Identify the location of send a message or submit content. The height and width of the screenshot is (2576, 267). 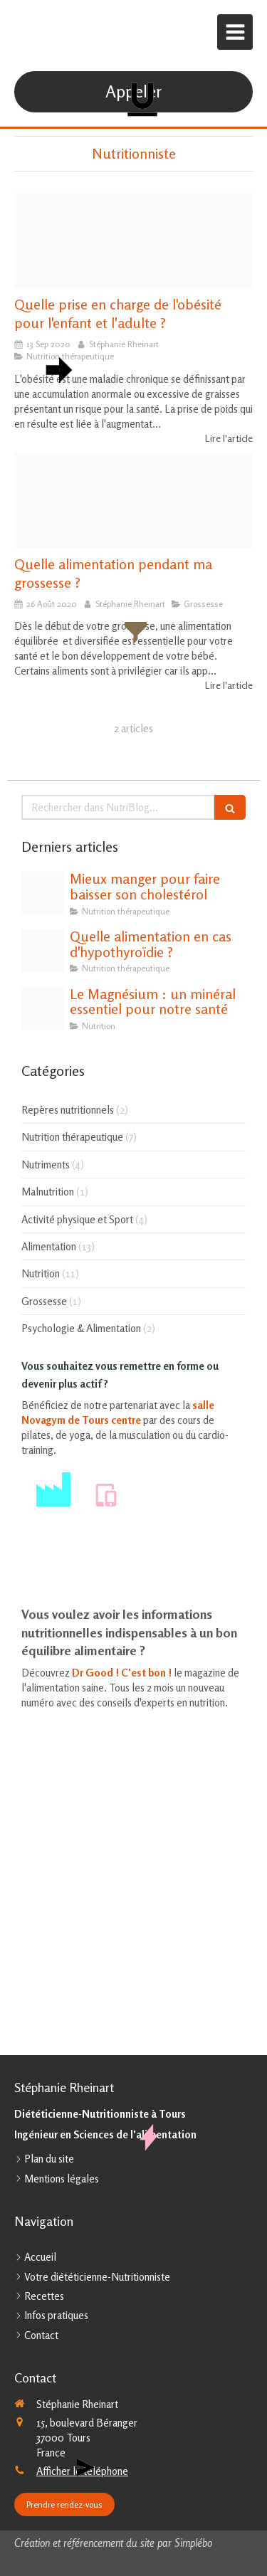
(85, 2467).